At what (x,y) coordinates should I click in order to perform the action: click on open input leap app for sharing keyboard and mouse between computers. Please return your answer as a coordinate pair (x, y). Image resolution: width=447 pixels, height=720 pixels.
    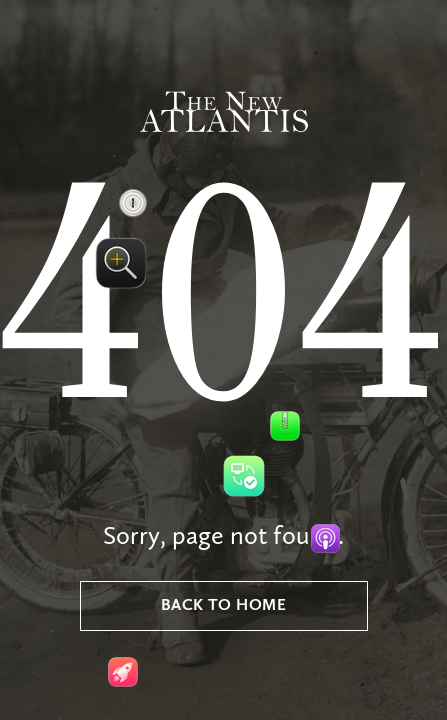
    Looking at the image, I should click on (244, 476).